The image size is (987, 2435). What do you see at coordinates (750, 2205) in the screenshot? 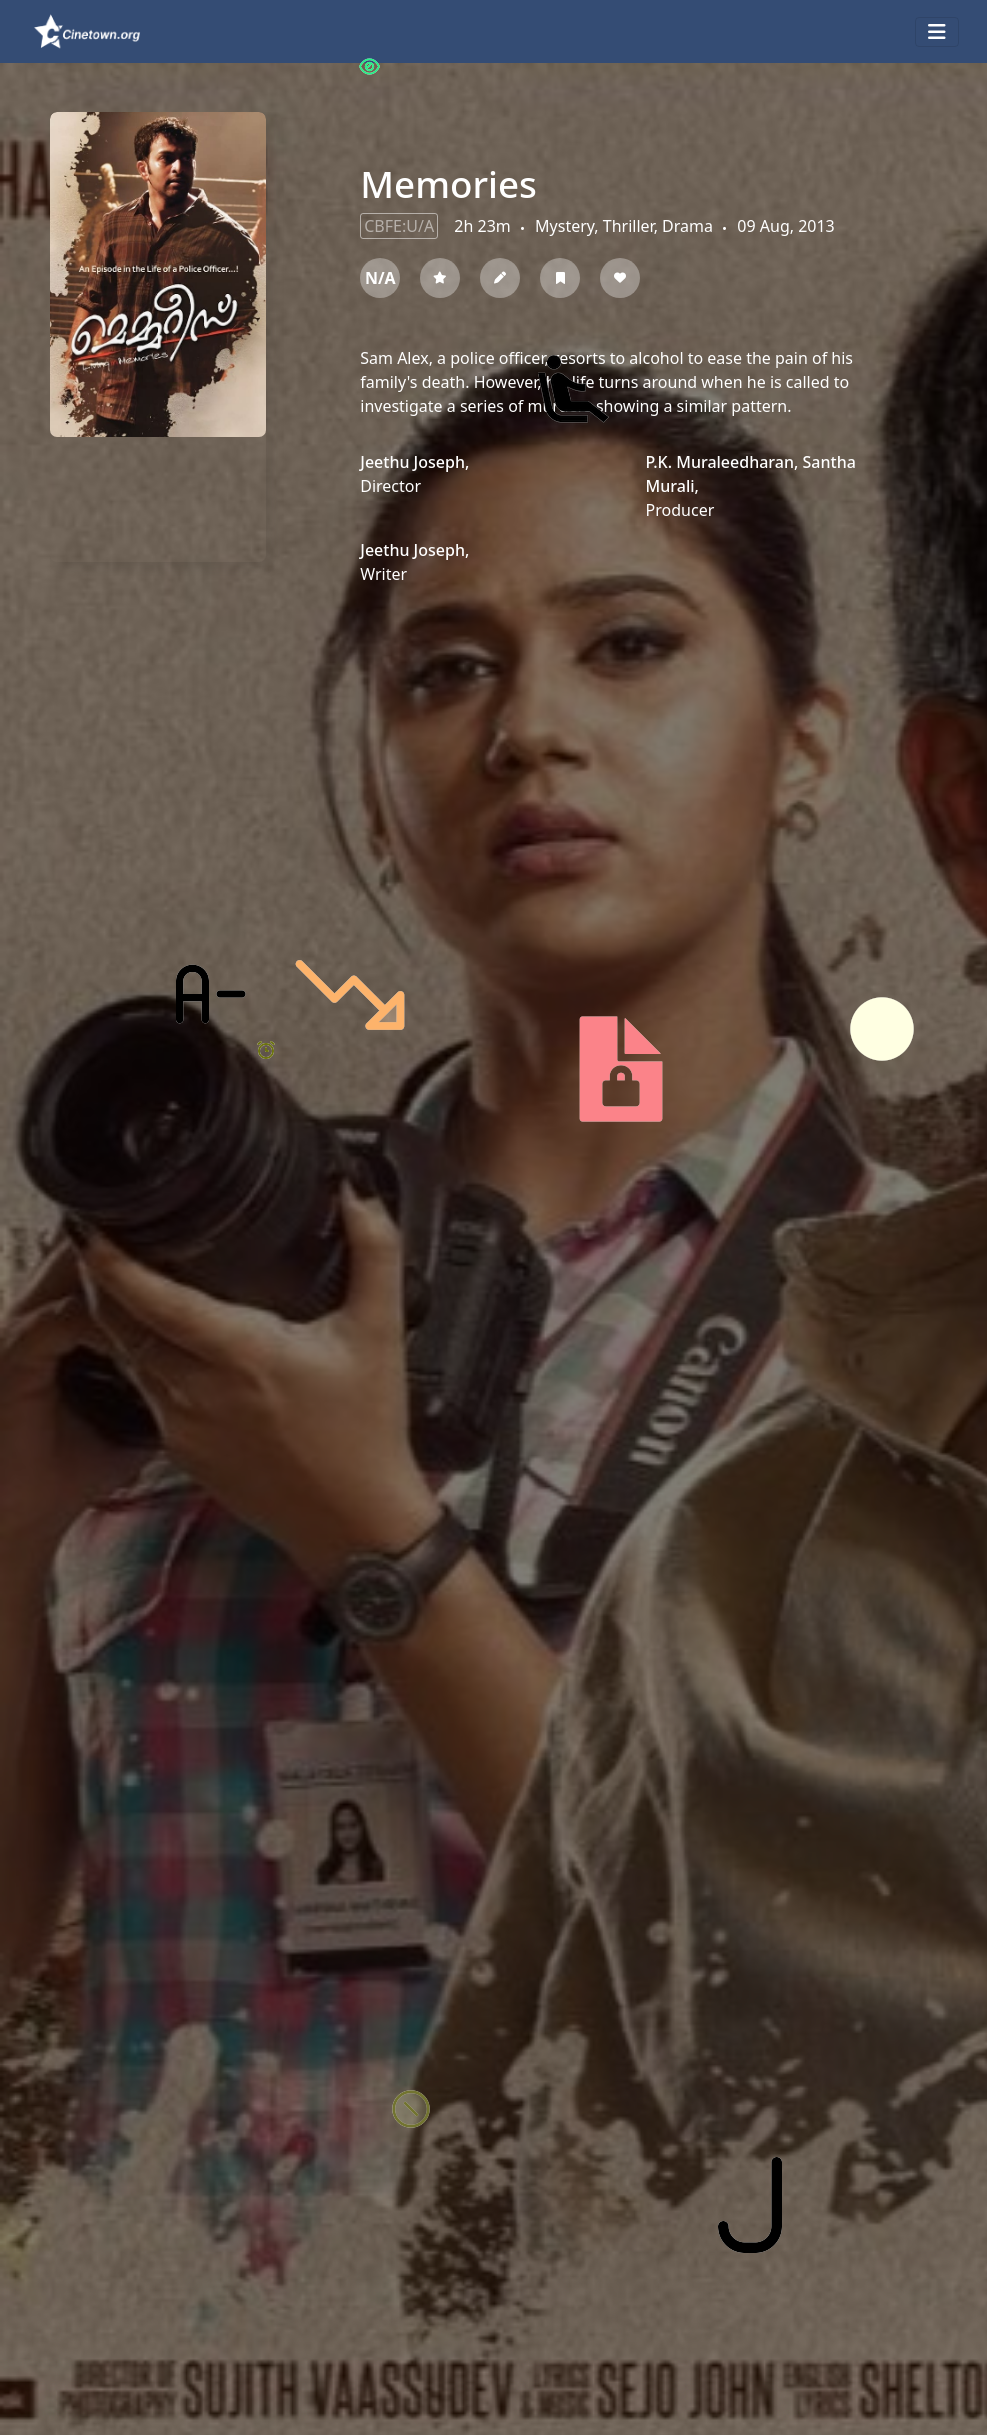
I see `represents the letter J in text formatting or typography` at bounding box center [750, 2205].